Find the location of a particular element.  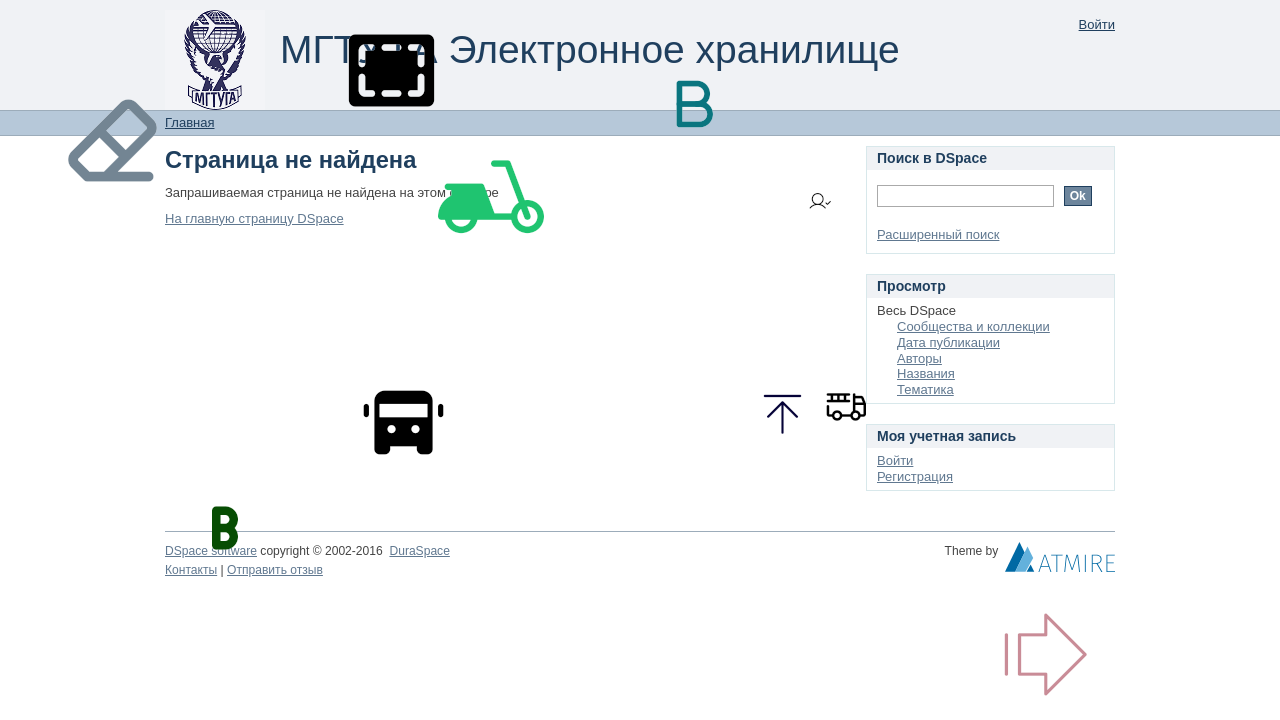

move item to the right is located at coordinates (1042, 654).